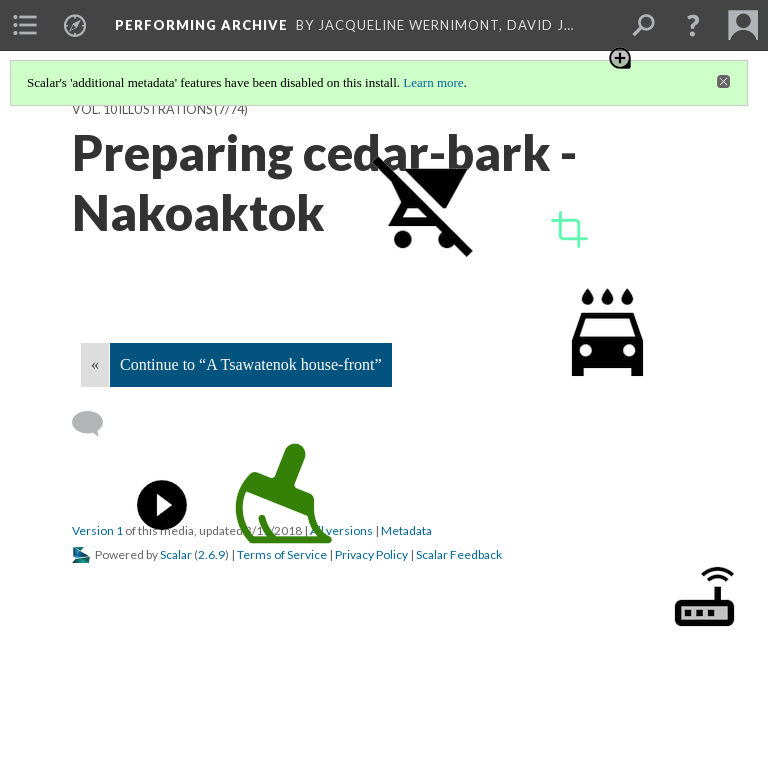  What do you see at coordinates (425, 204) in the screenshot?
I see `remove item from shopping cart` at bounding box center [425, 204].